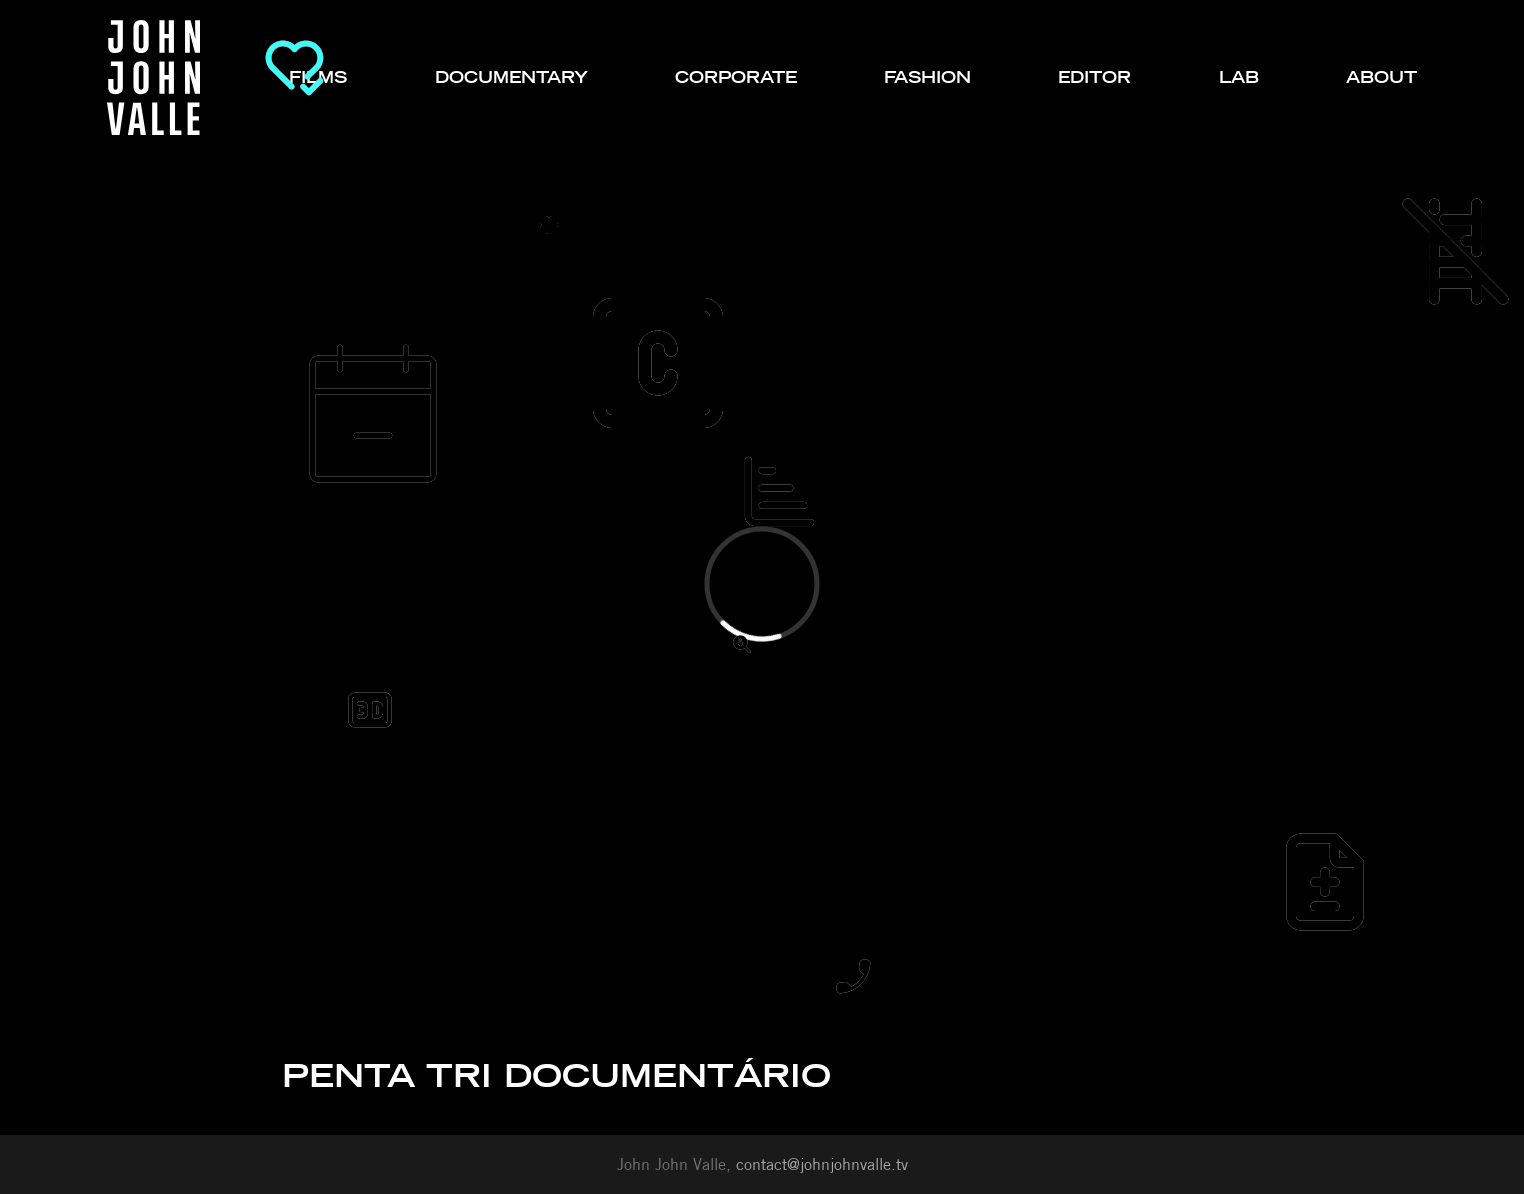  Describe the element at coordinates (853, 976) in the screenshot. I see `make a phone call` at that location.